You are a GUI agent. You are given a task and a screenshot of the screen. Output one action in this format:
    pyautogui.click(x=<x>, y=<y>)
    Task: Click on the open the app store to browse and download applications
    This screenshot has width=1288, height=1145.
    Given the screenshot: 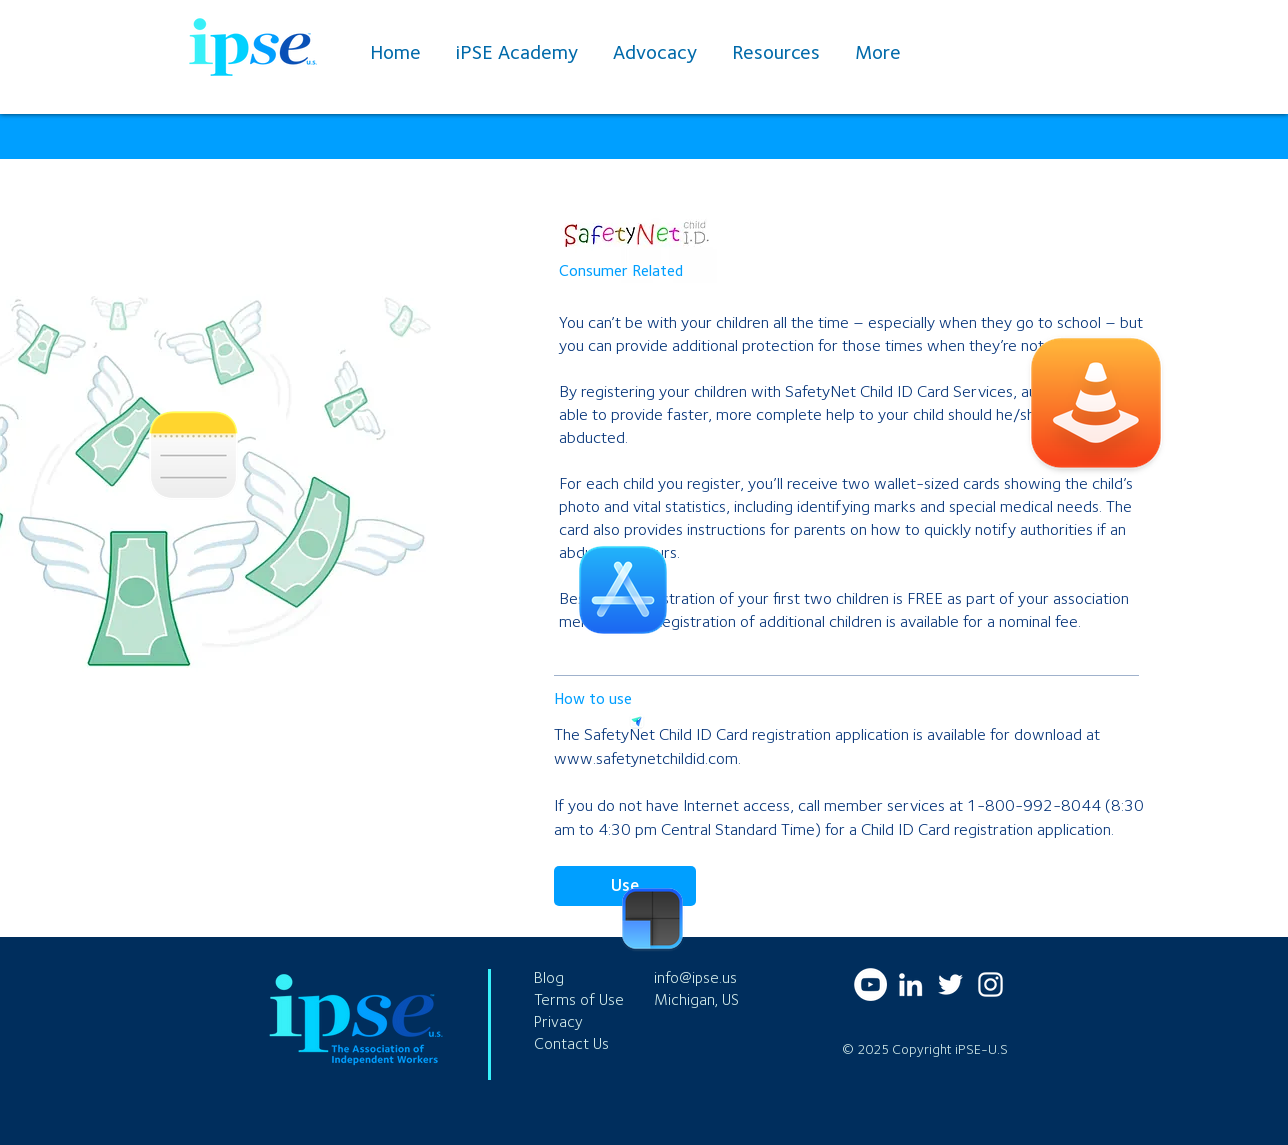 What is the action you would take?
    pyautogui.click(x=623, y=590)
    